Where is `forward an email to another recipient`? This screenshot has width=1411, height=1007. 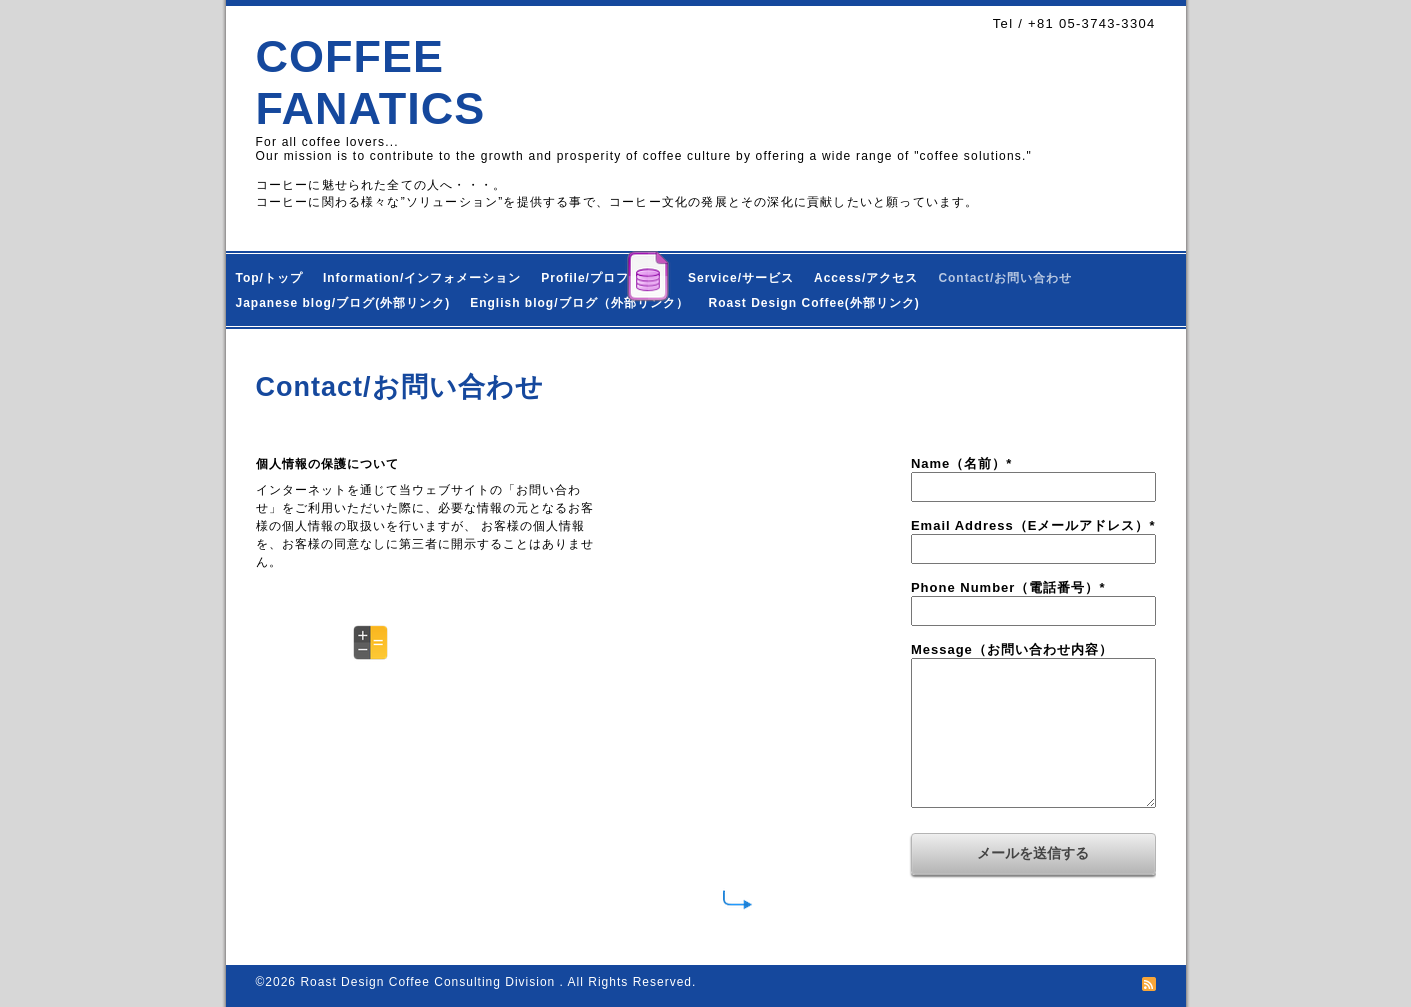
forward an email to another recipient is located at coordinates (738, 898).